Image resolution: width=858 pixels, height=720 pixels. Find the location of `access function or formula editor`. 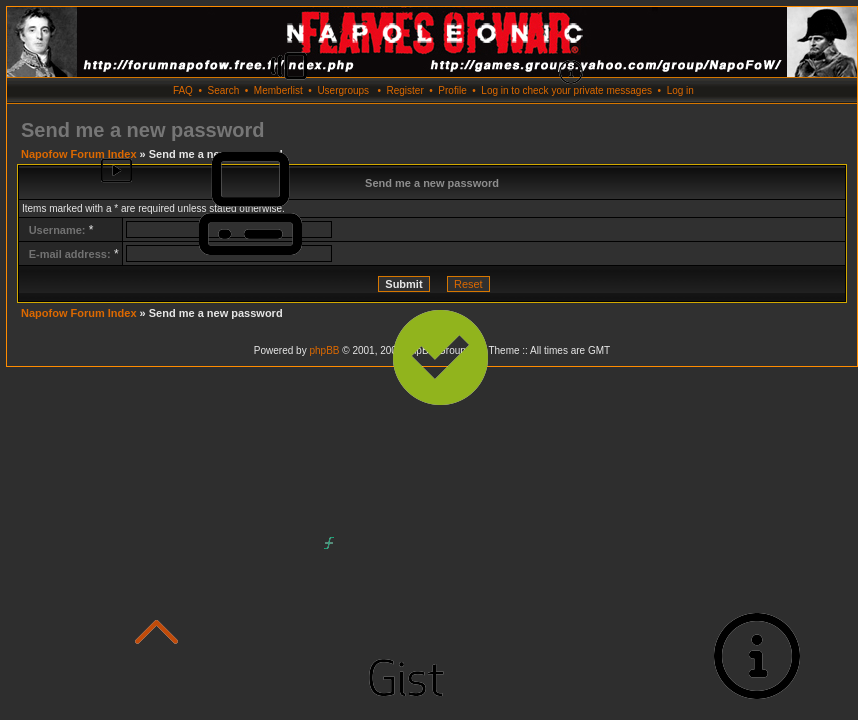

access function or formula editor is located at coordinates (329, 543).